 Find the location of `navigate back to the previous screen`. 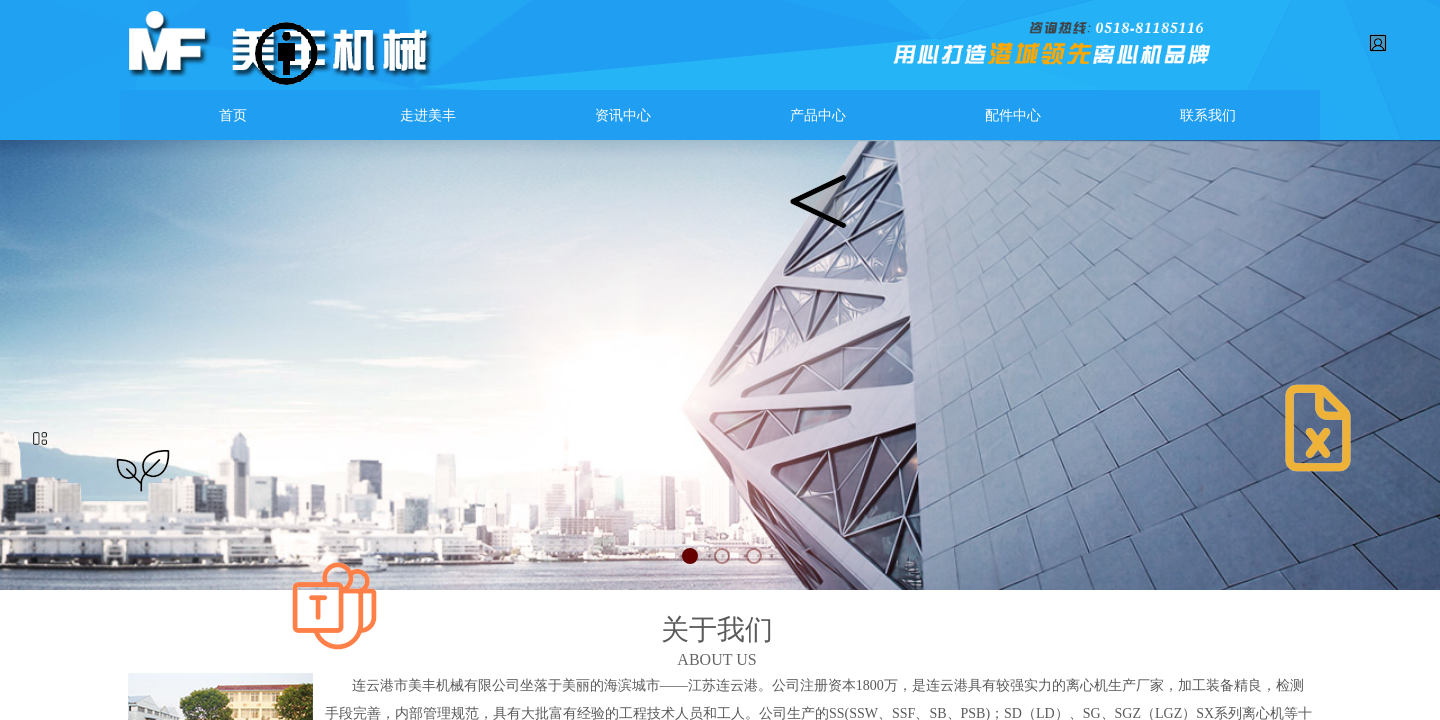

navigate back to the previous screen is located at coordinates (819, 201).